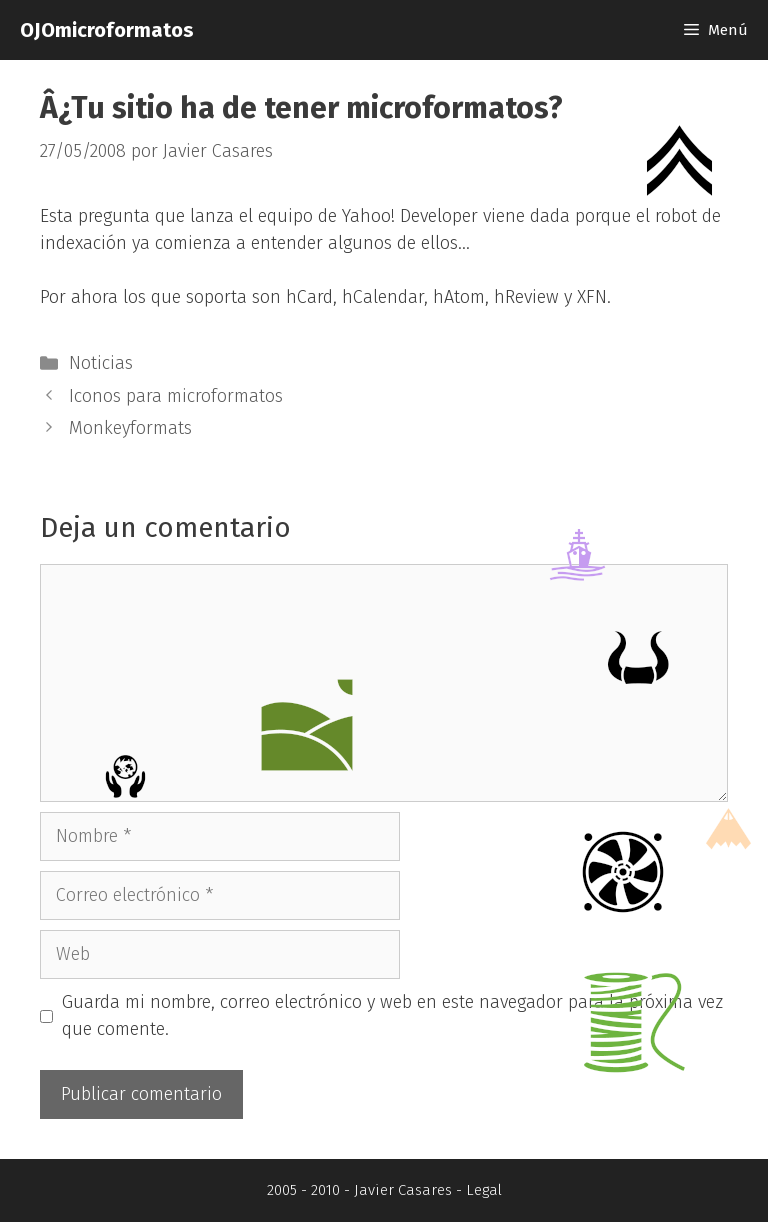  What do you see at coordinates (638, 659) in the screenshot?
I see `access viking or warrior-themed game content` at bounding box center [638, 659].